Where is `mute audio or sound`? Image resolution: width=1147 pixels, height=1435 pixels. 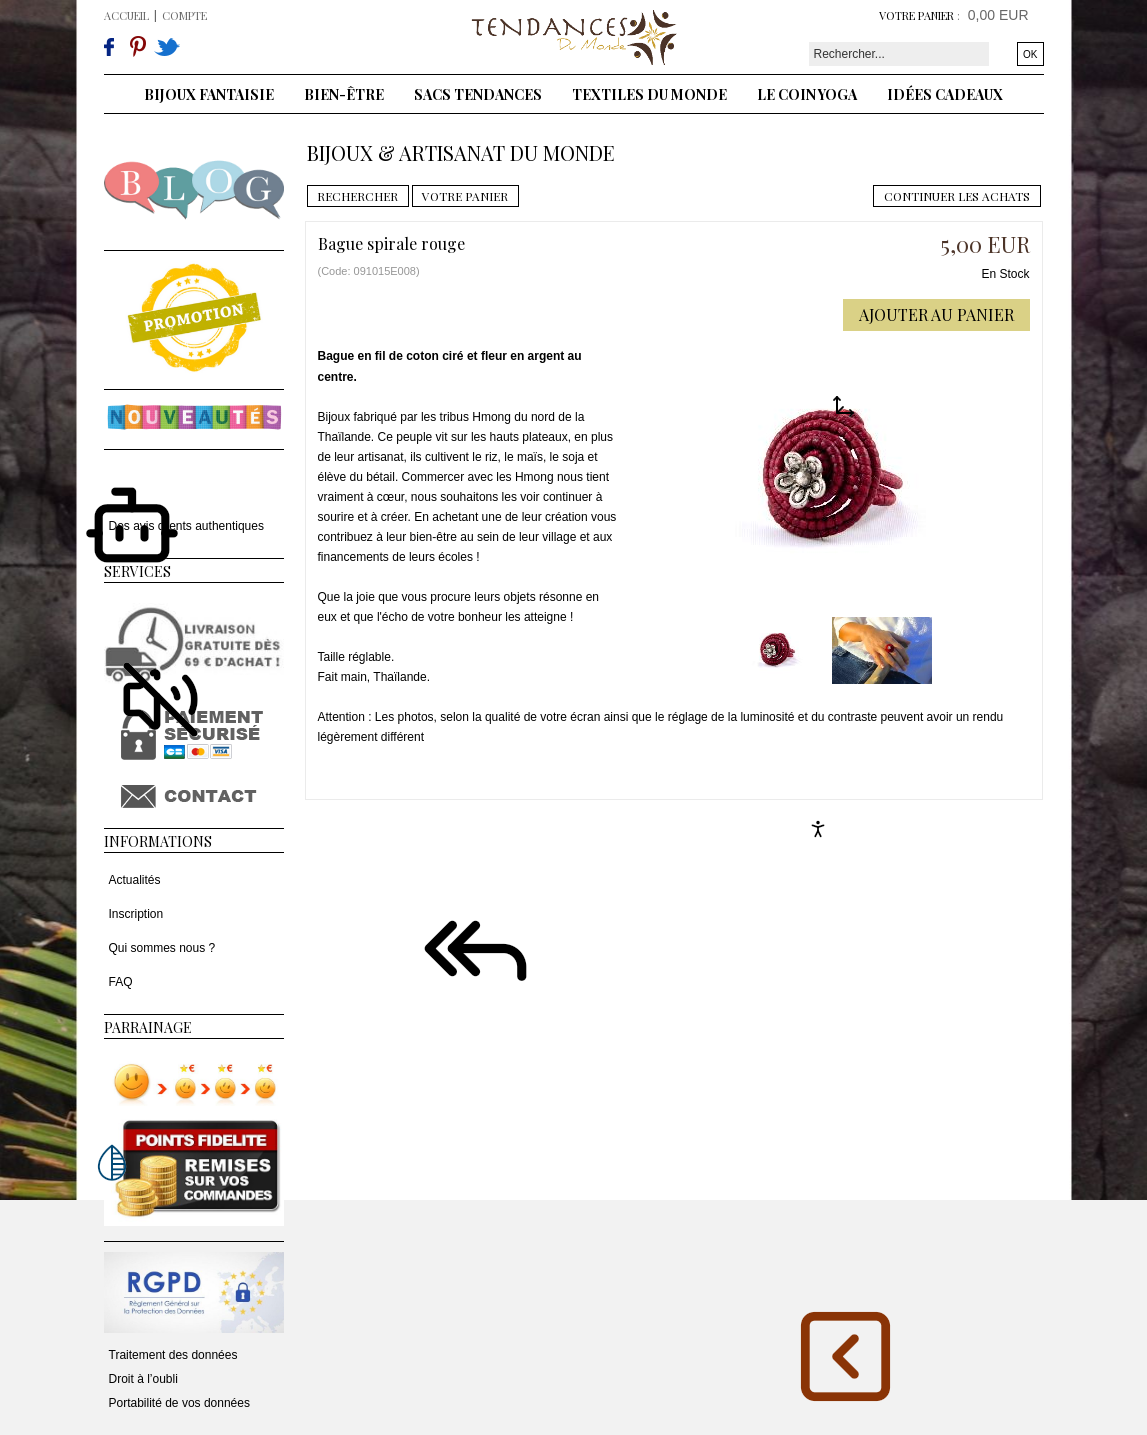 mute audio or sound is located at coordinates (160, 699).